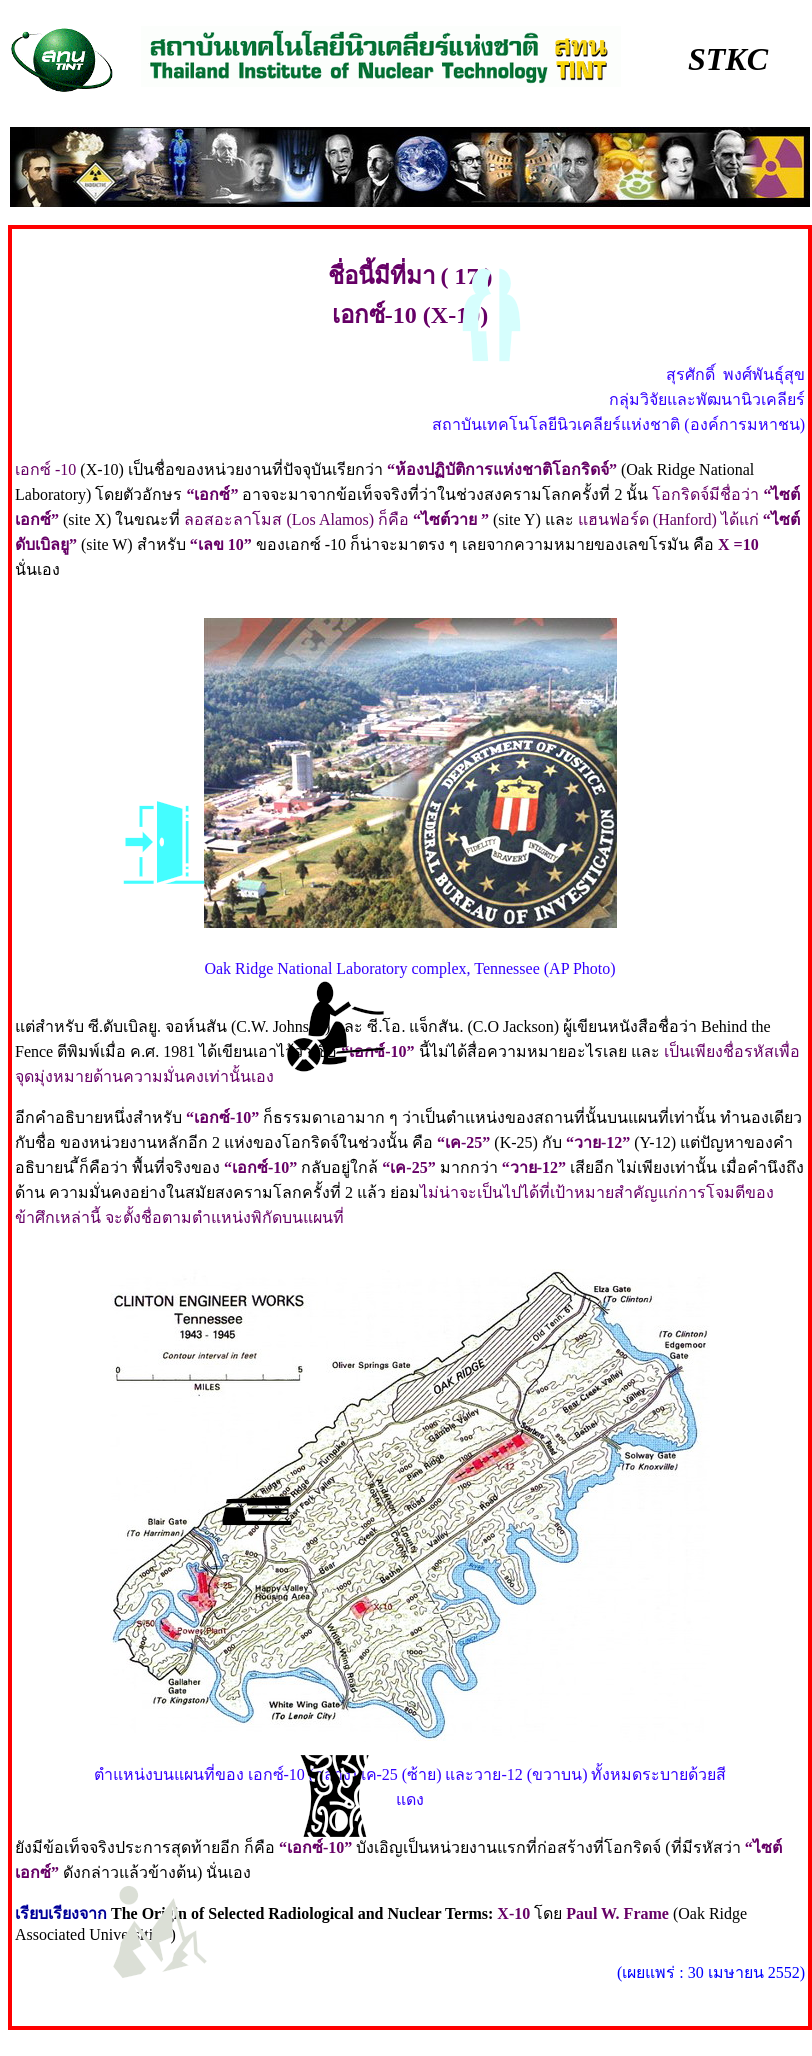 The height and width of the screenshot is (2056, 812). I want to click on summon a ghost companion, so click(492, 314).